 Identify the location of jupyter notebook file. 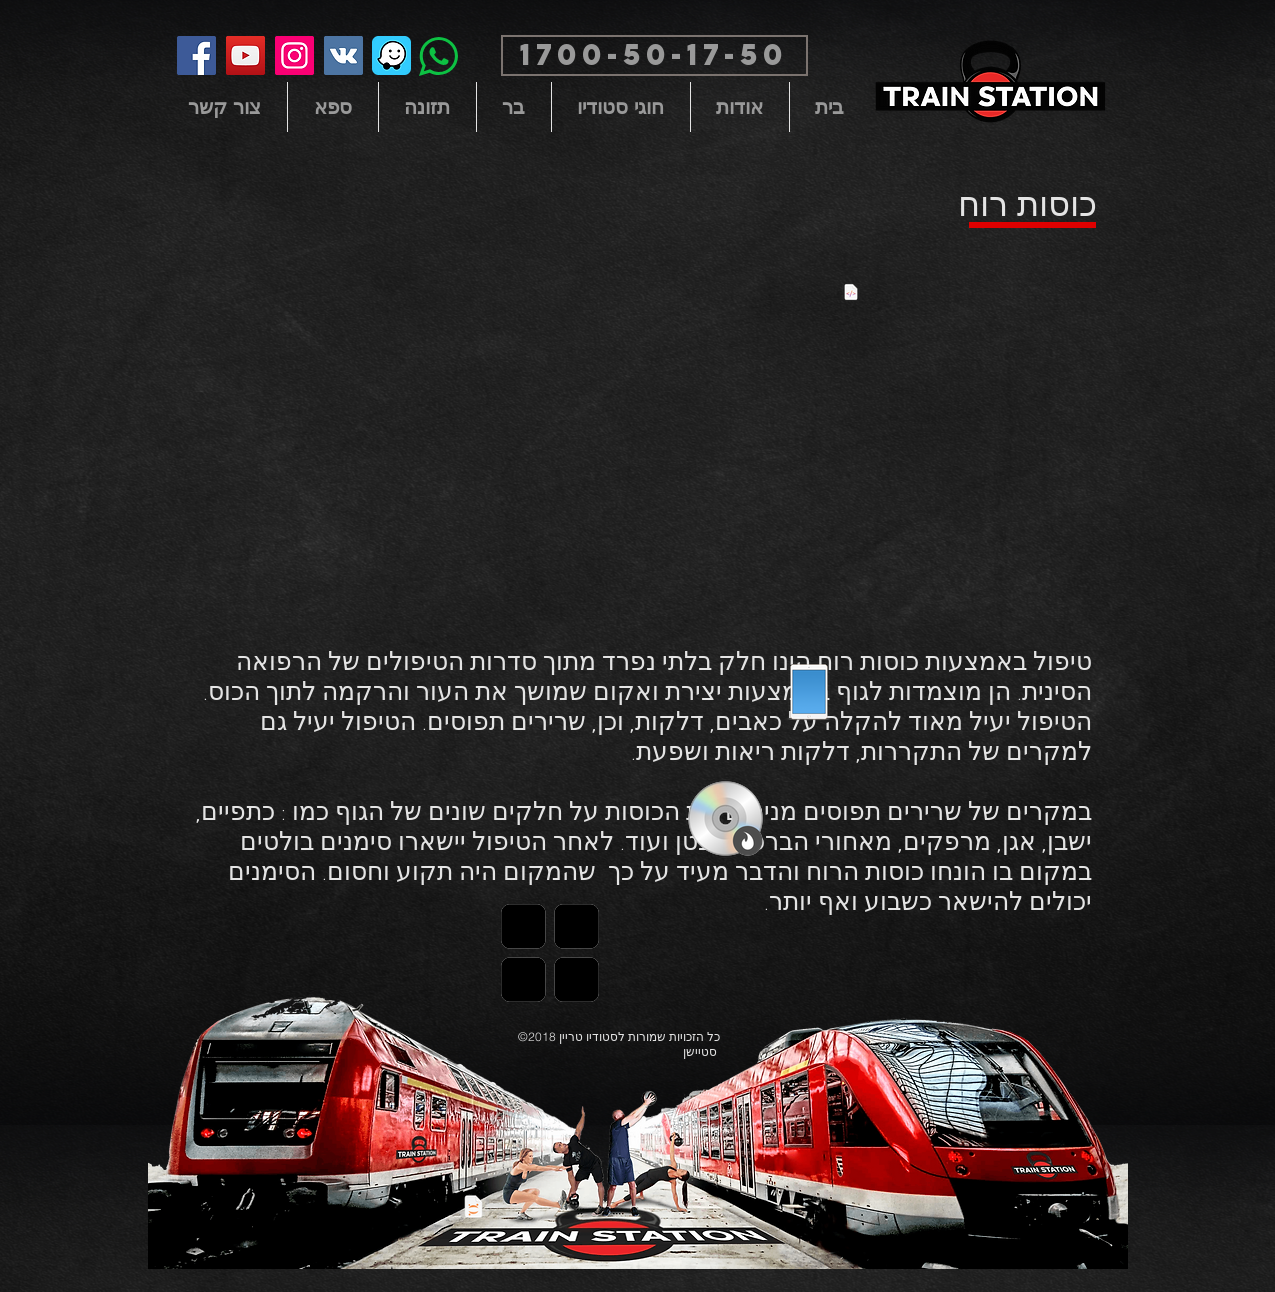
(473, 1206).